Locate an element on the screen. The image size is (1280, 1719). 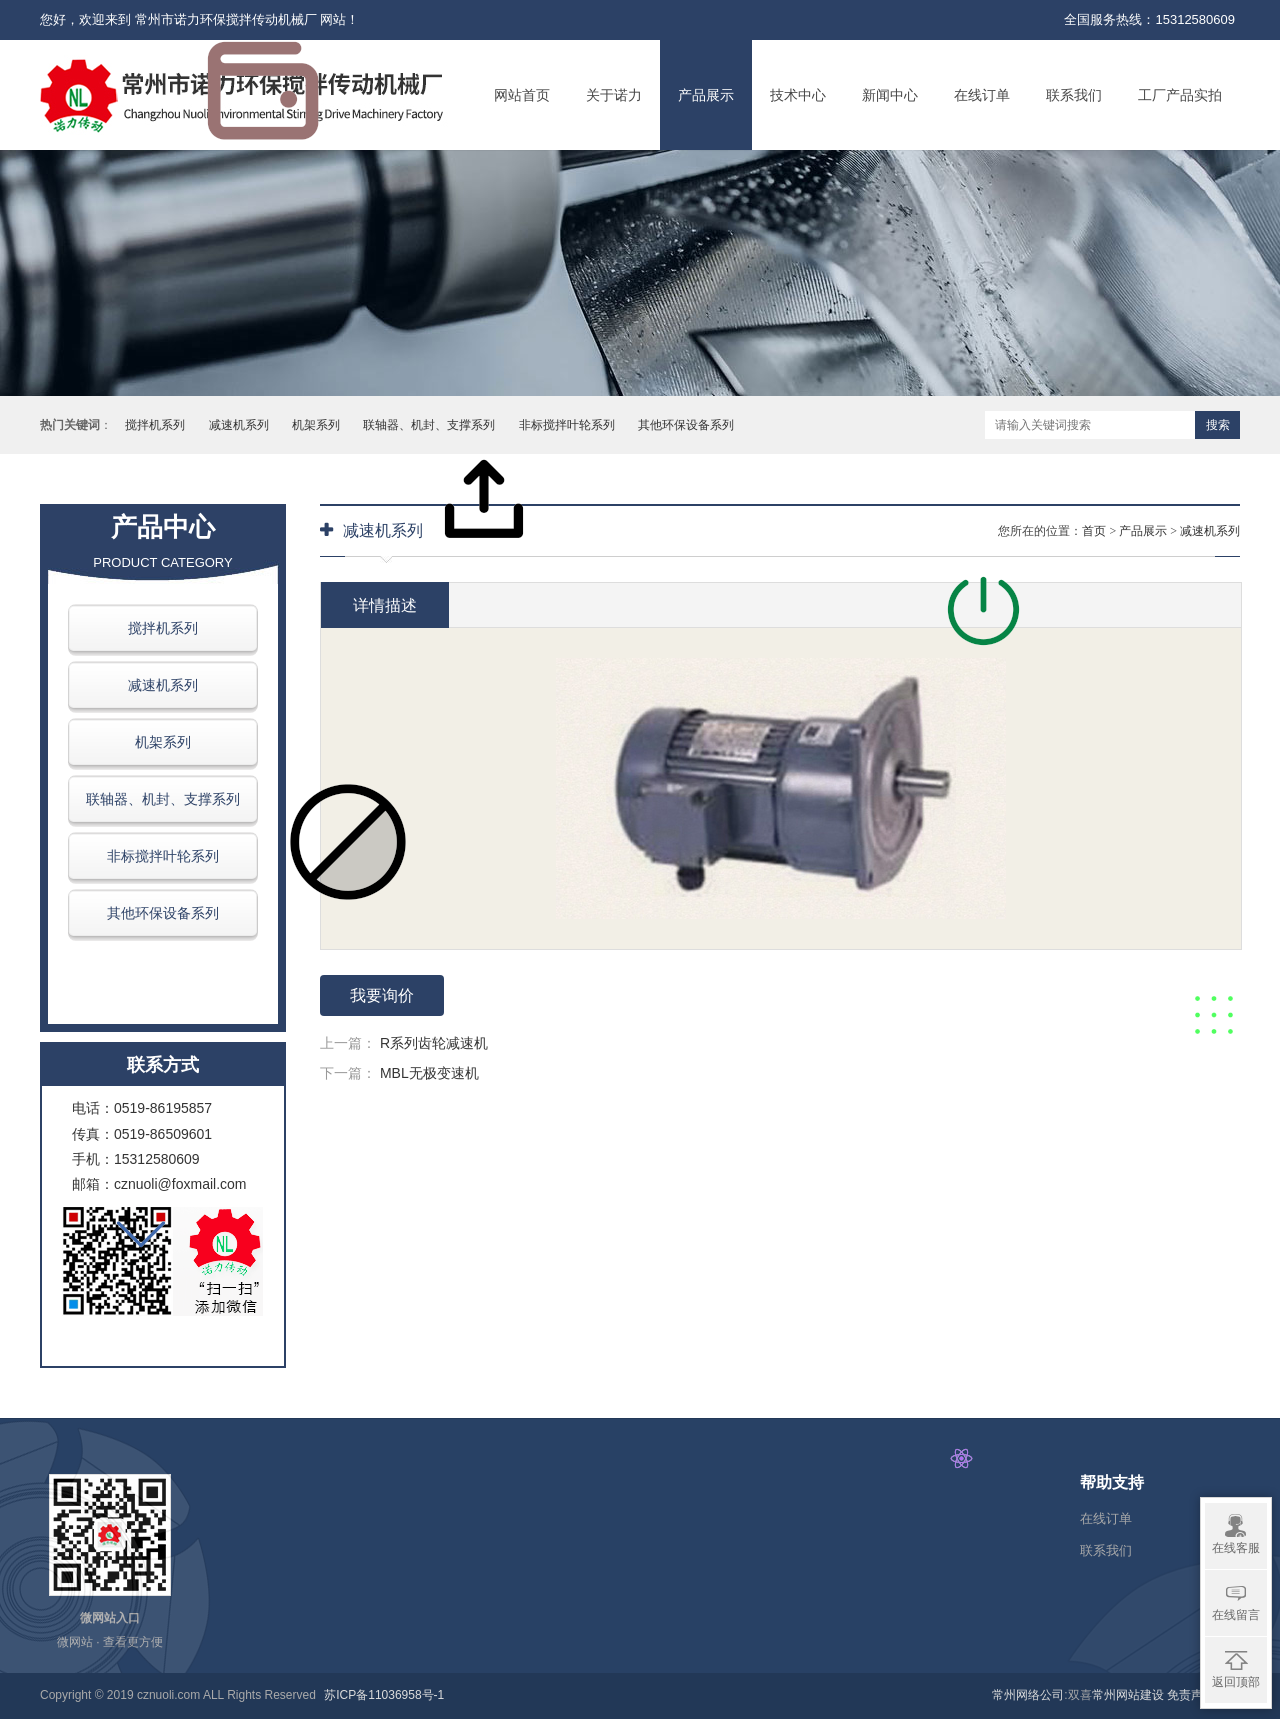
expand a dropdown menu is located at coordinates (141, 1232).